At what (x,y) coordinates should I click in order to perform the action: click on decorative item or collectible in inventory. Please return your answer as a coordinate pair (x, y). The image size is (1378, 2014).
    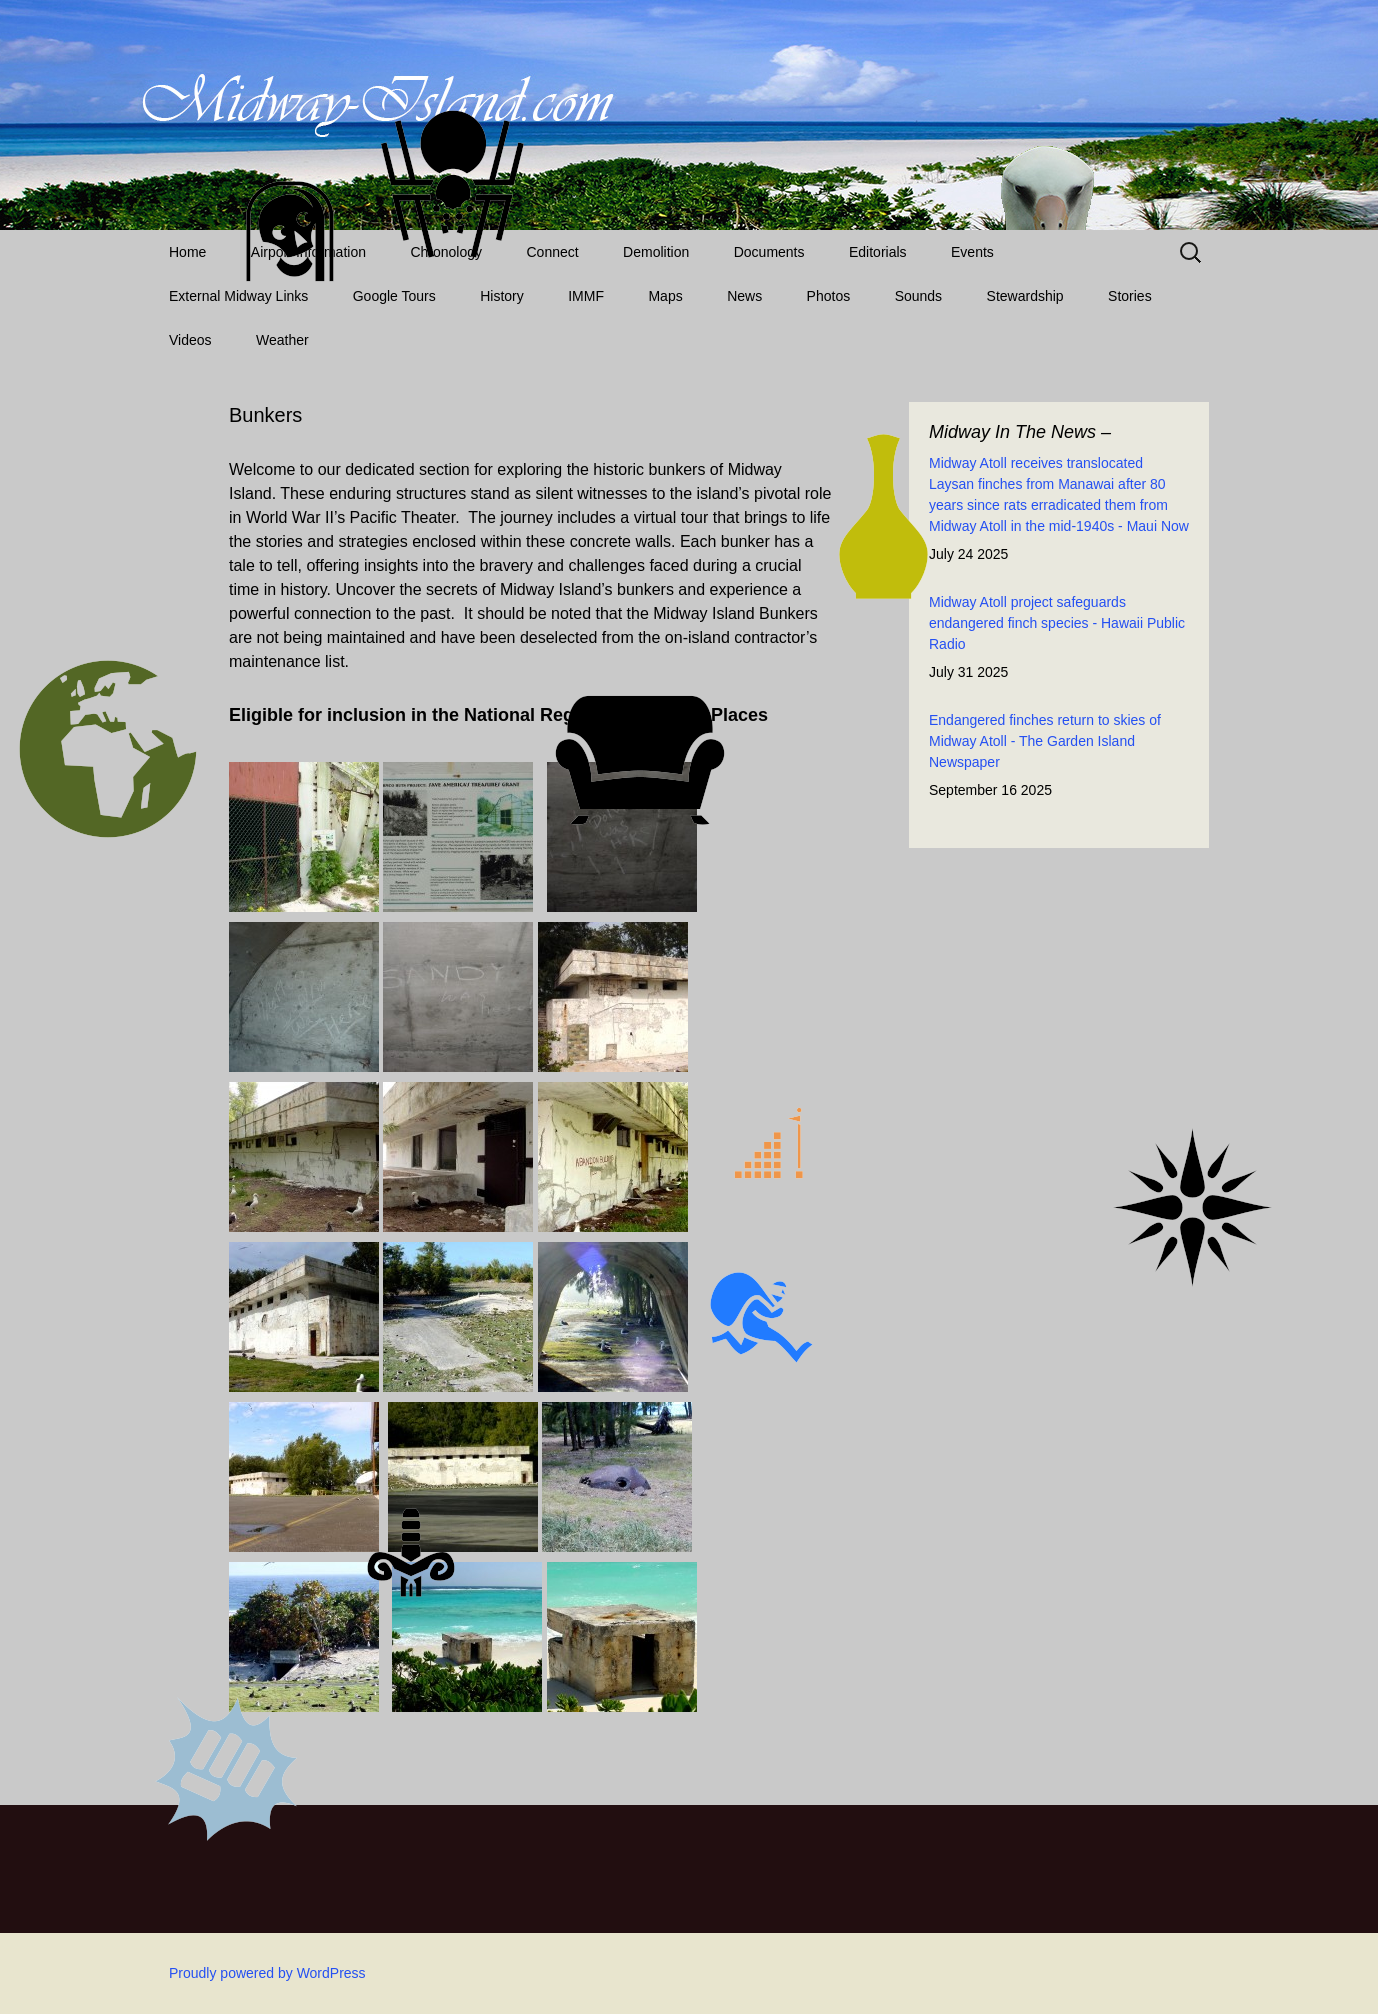
    Looking at the image, I should click on (883, 516).